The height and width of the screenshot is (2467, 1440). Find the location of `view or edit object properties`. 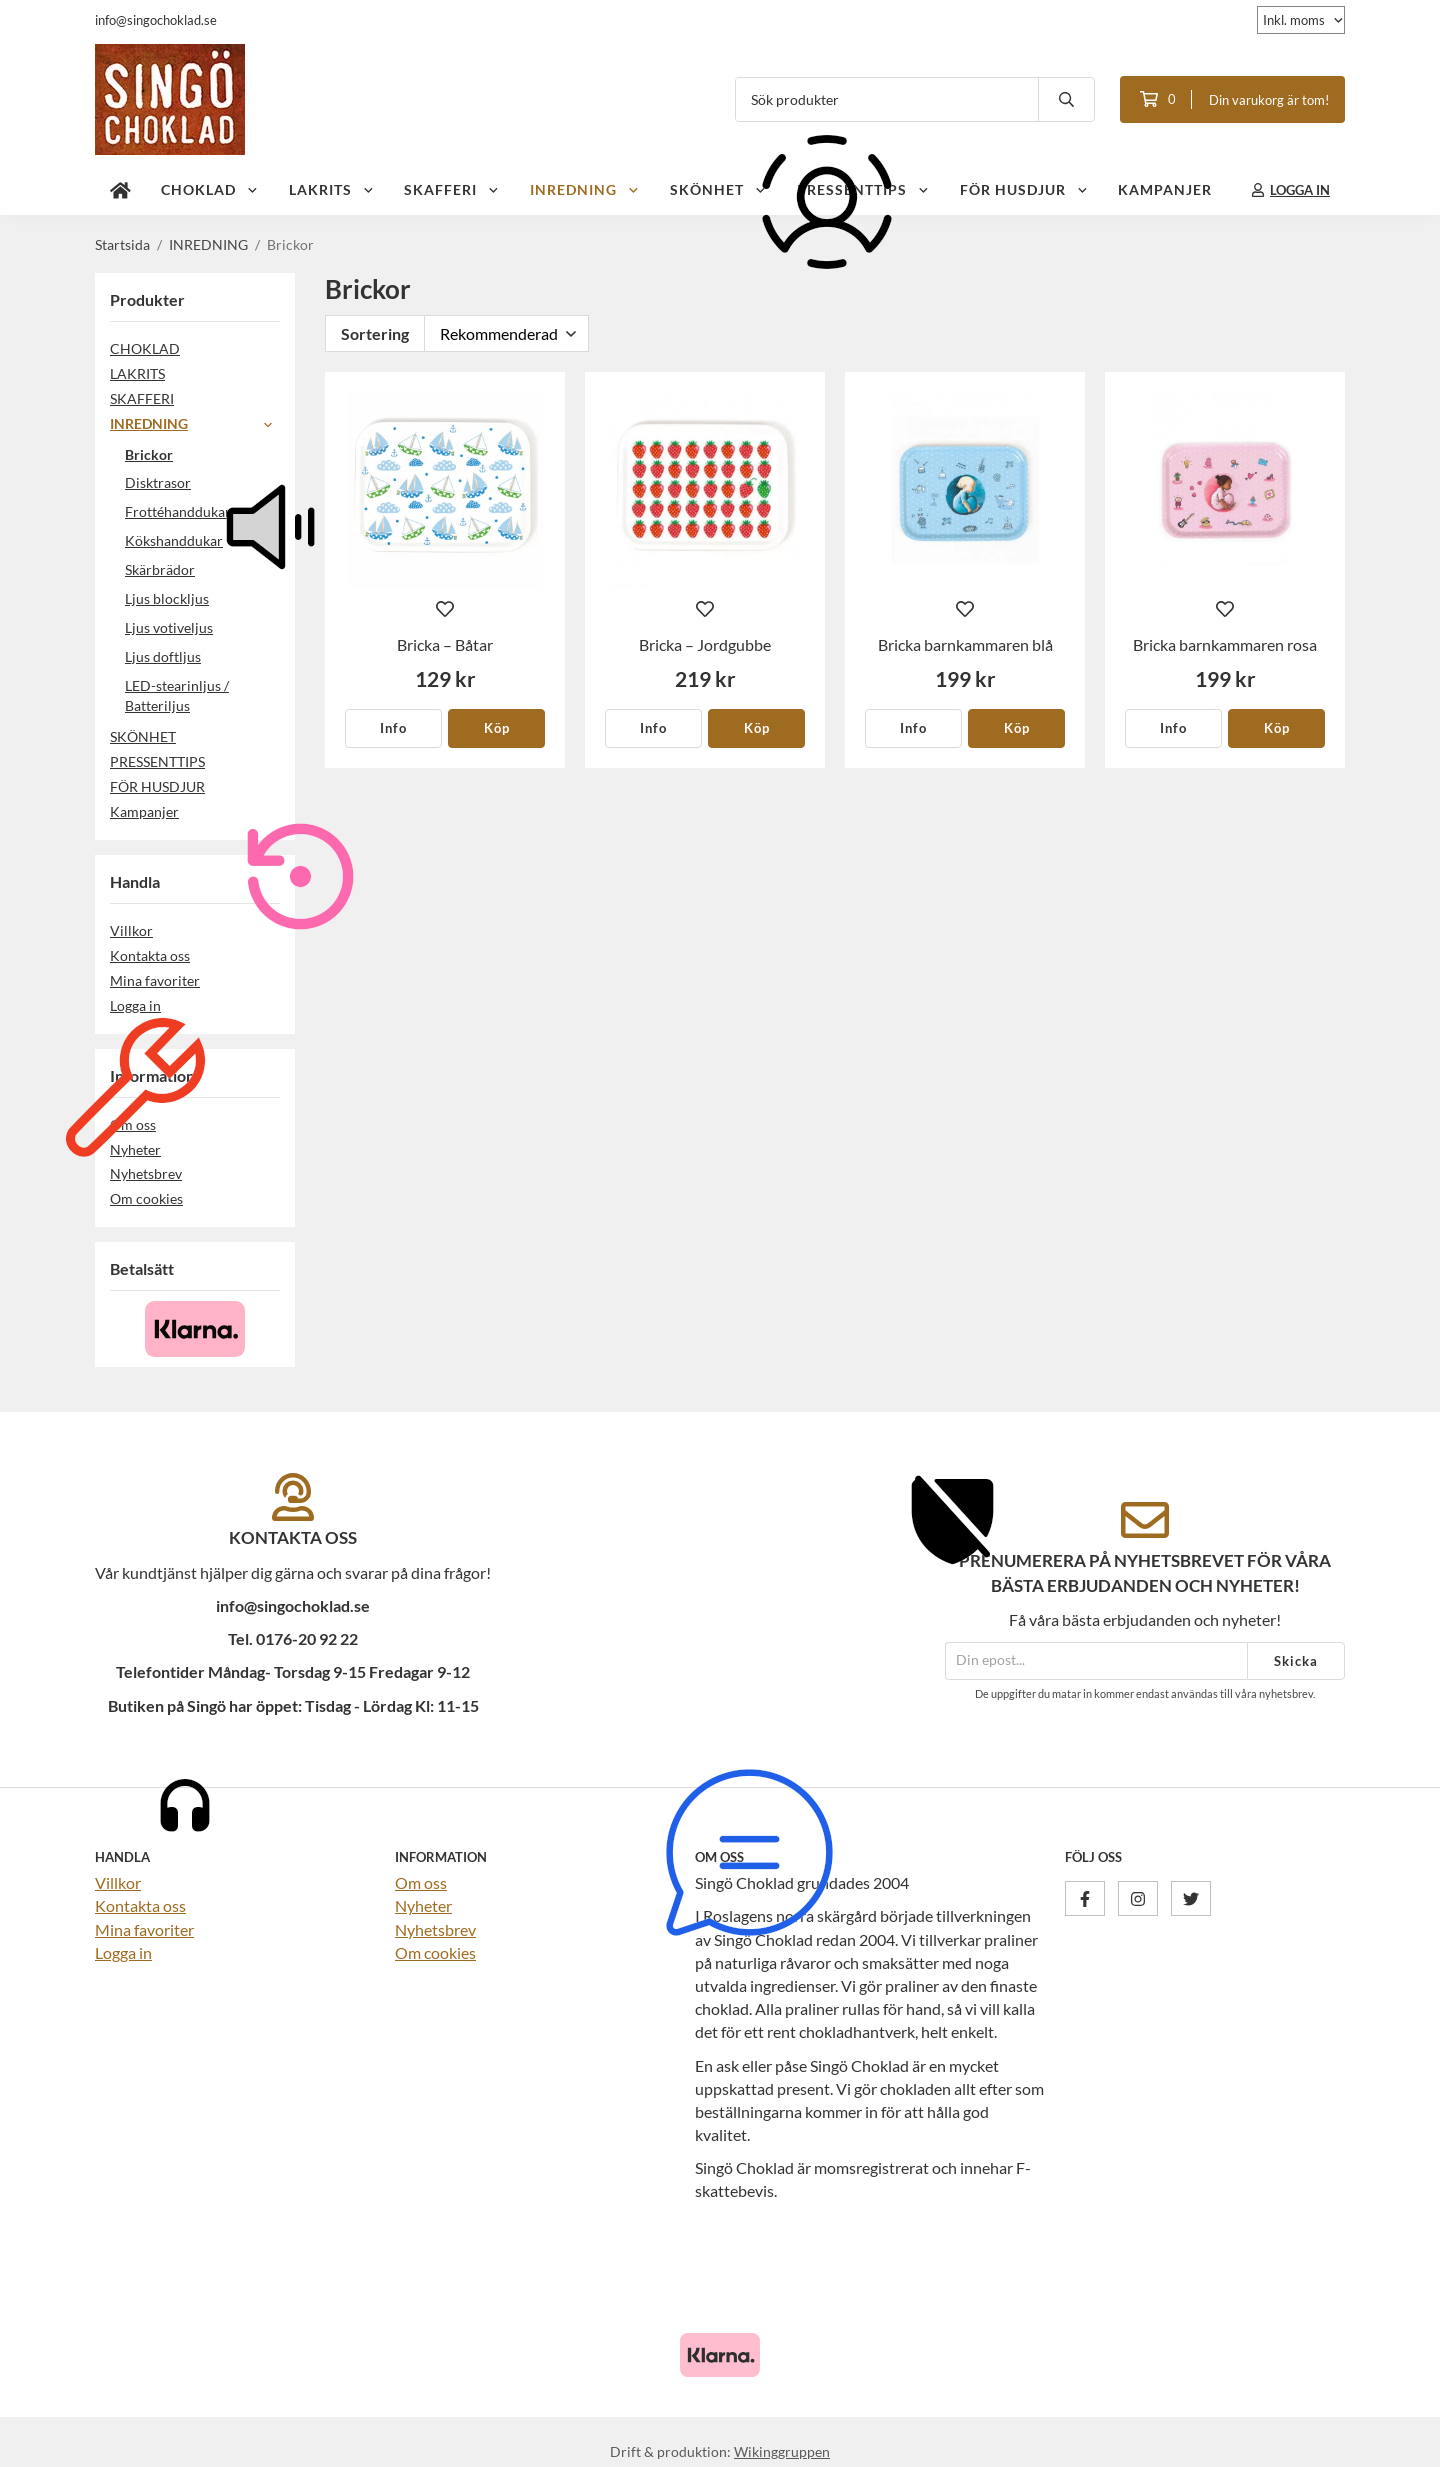

view or edit object properties is located at coordinates (135, 1087).